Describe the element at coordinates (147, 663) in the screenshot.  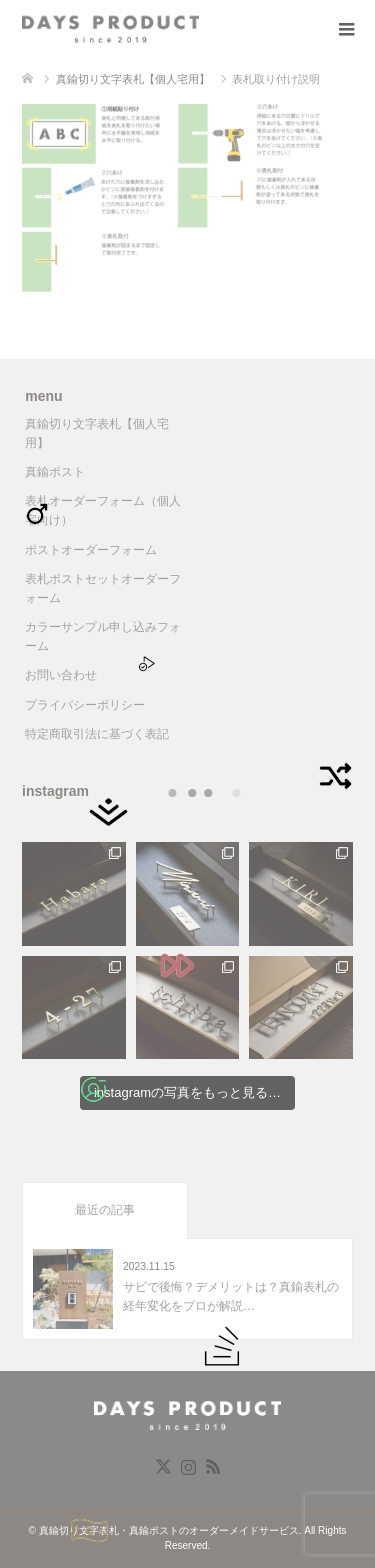
I see `run tests with code coverage enabled` at that location.